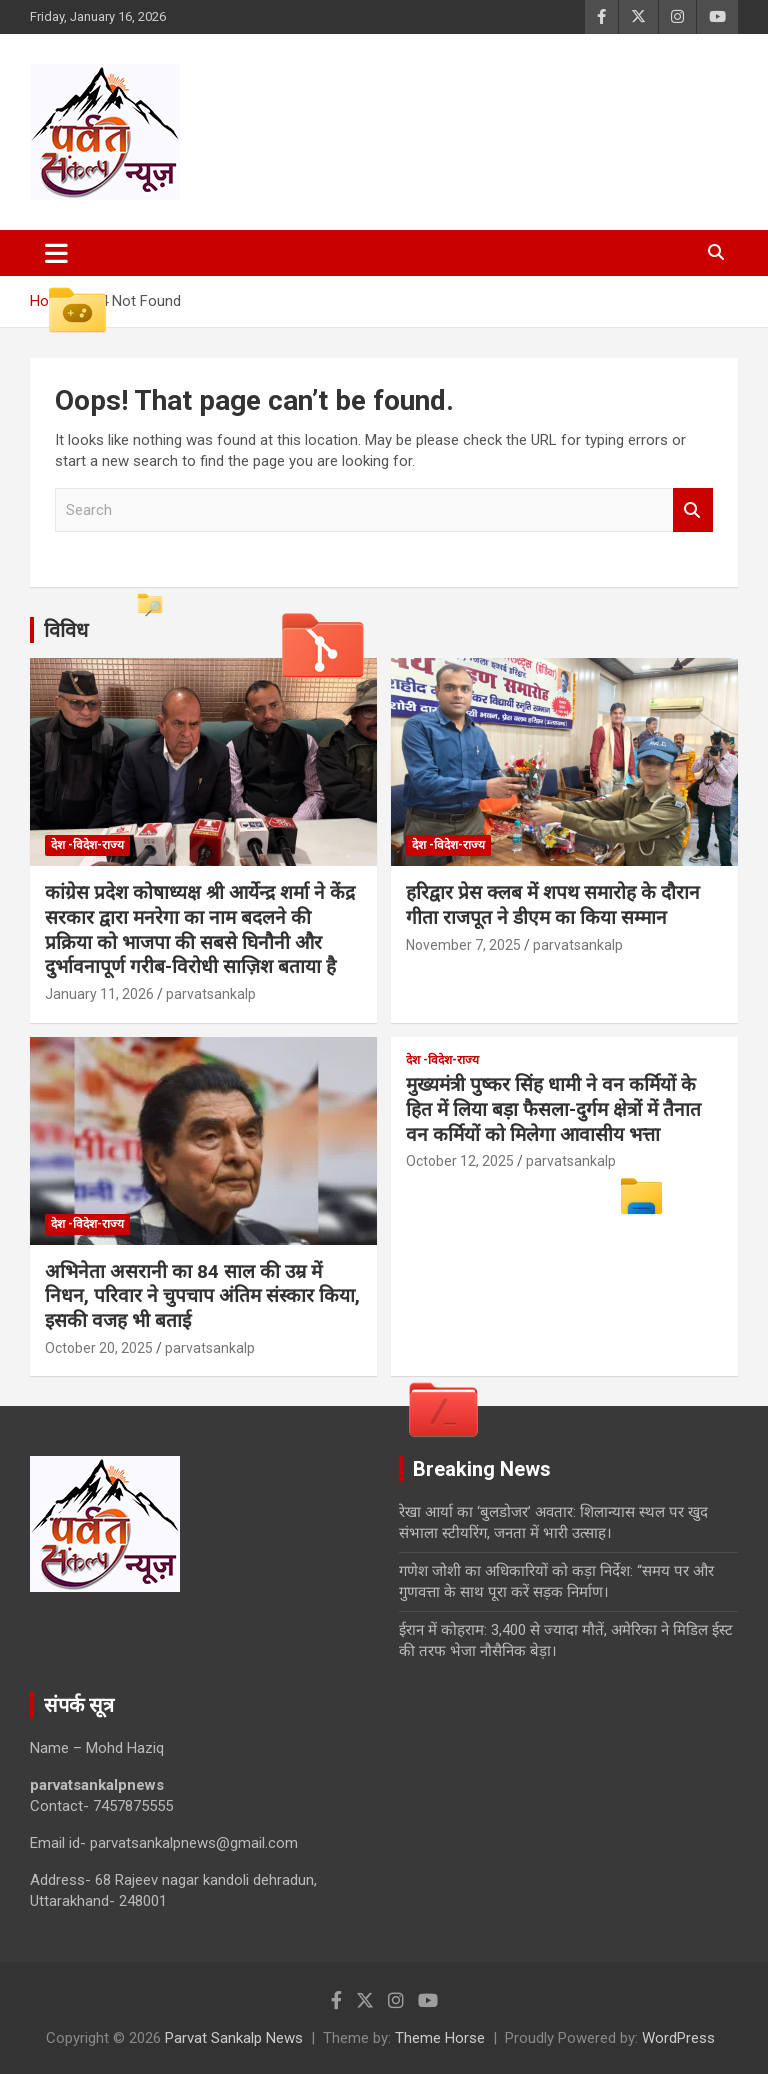 The height and width of the screenshot is (2074, 768). What do you see at coordinates (322, 647) in the screenshot?
I see `open git repository folder` at bounding box center [322, 647].